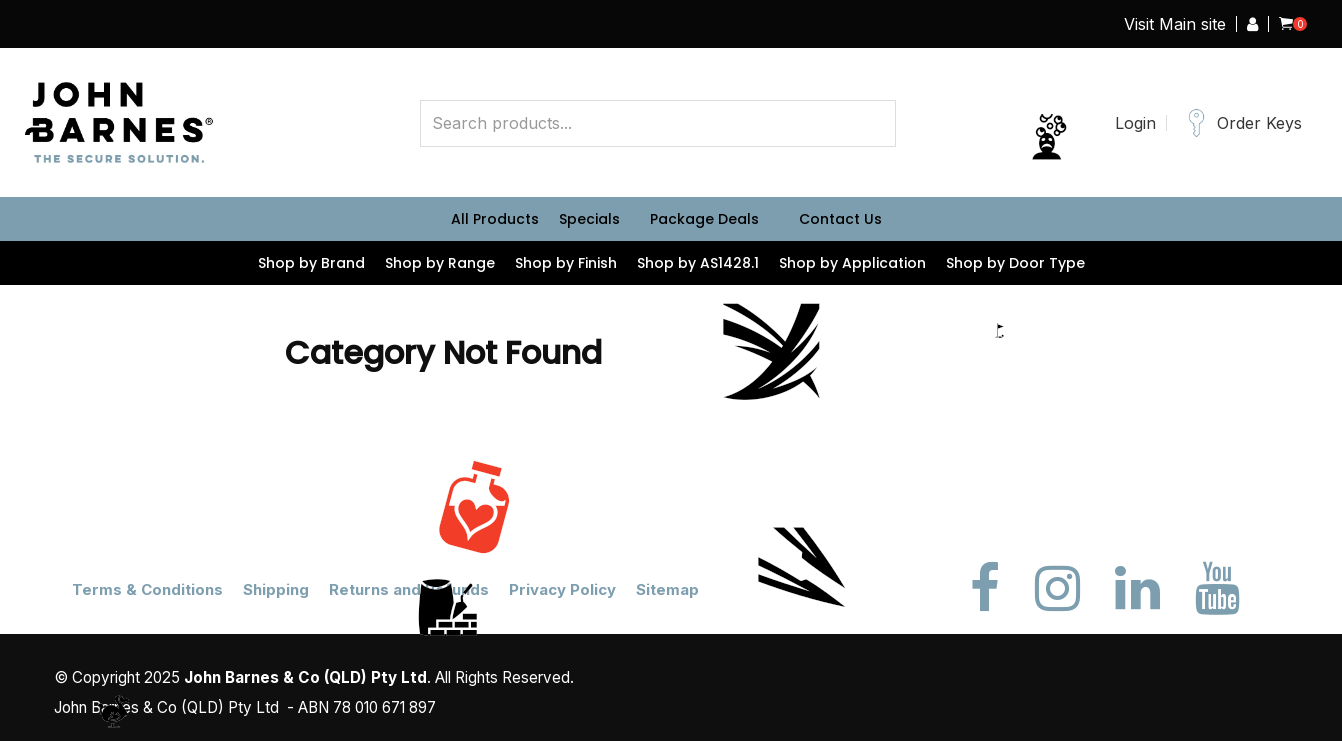 The height and width of the screenshot is (741, 1342). I want to click on perform a precision attack or critical strike, so click(802, 571).